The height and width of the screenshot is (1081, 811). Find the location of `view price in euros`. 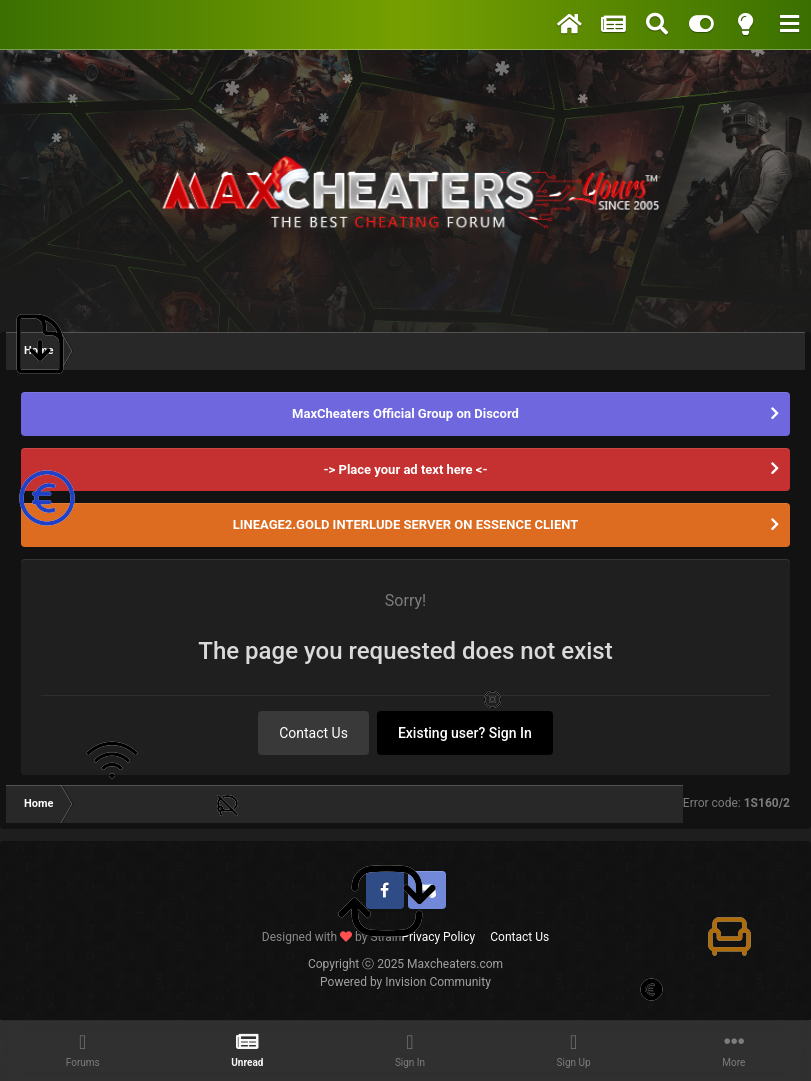

view price in euros is located at coordinates (47, 498).